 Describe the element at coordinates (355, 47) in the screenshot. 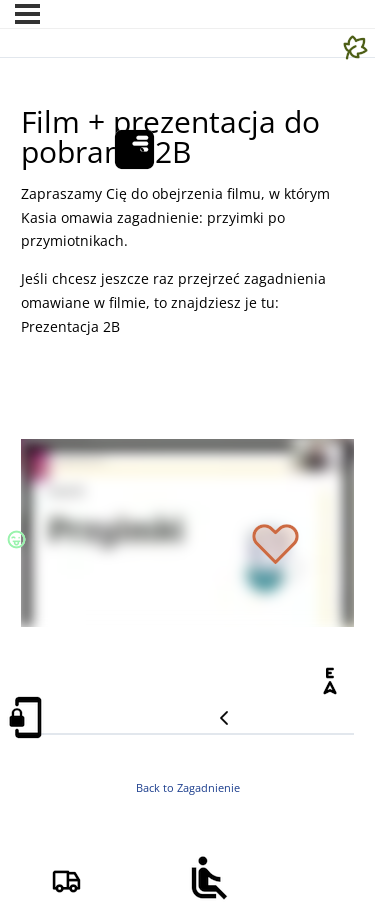

I see `view eco-friendly or sustainable options` at that location.